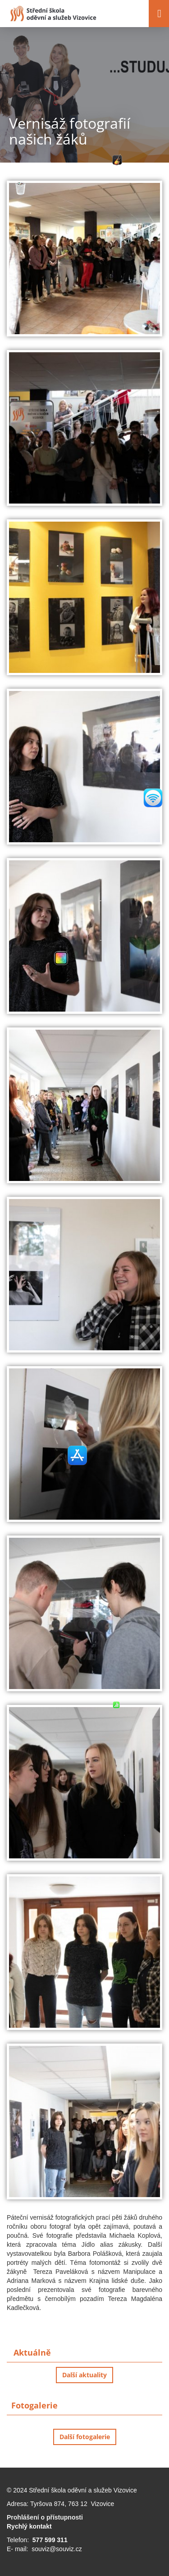 This screenshot has width=169, height=2576. I want to click on open Numbers spreadsheet app, so click(116, 1705).